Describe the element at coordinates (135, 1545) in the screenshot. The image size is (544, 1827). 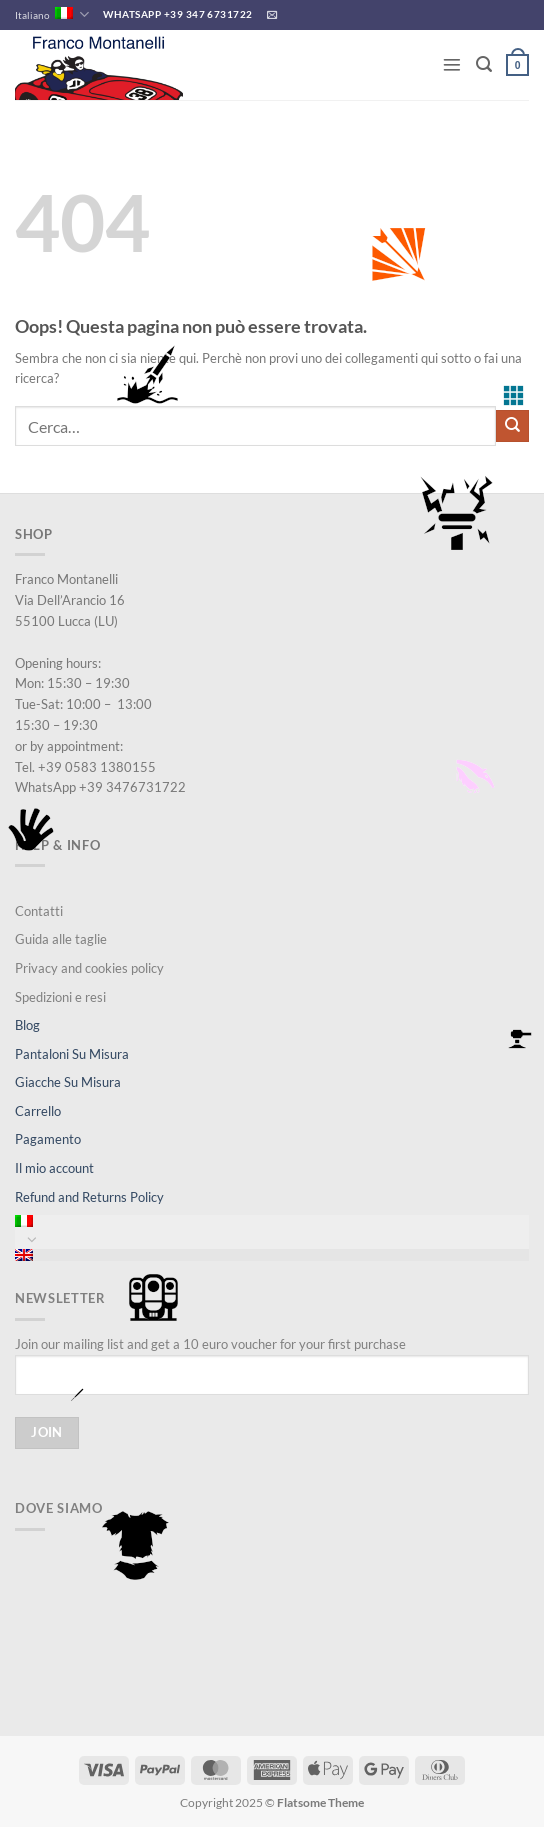
I see `equip fur armor or primitive clothing` at that location.